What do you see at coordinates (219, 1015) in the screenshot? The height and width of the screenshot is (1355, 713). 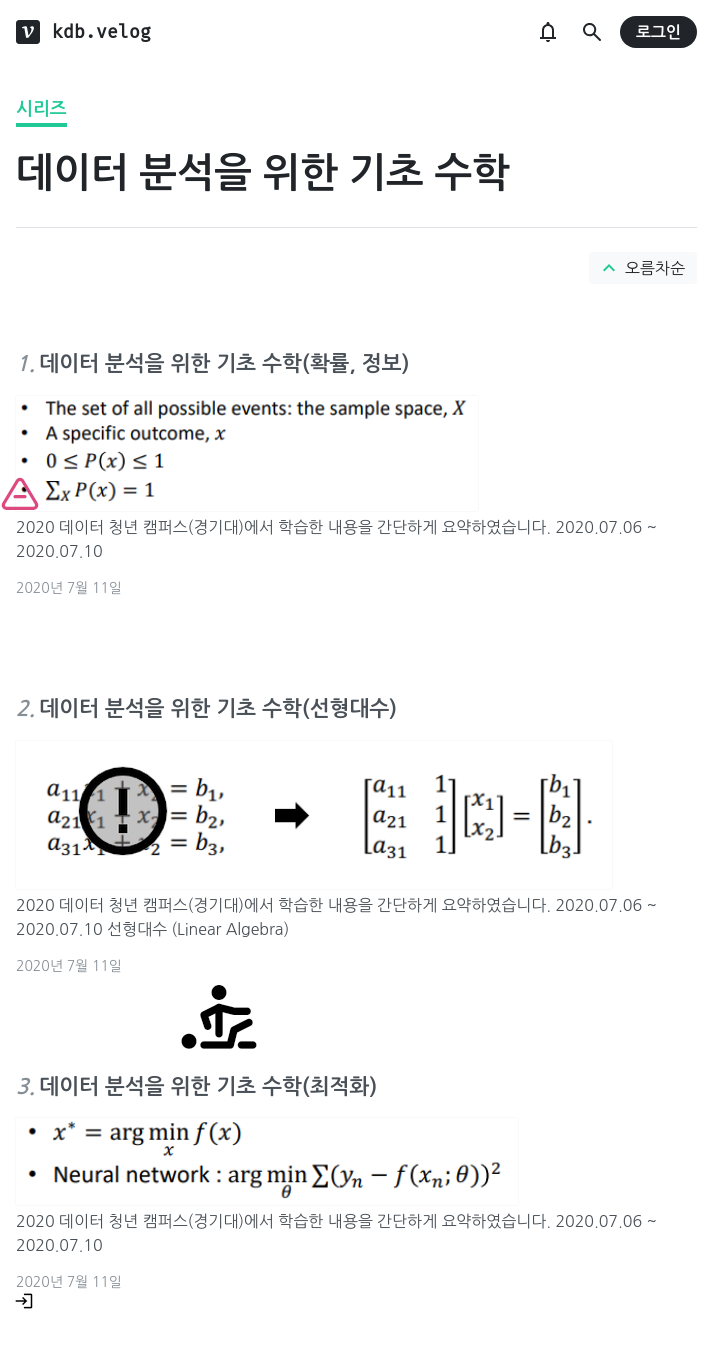 I see `access physiotherapy services` at bounding box center [219, 1015].